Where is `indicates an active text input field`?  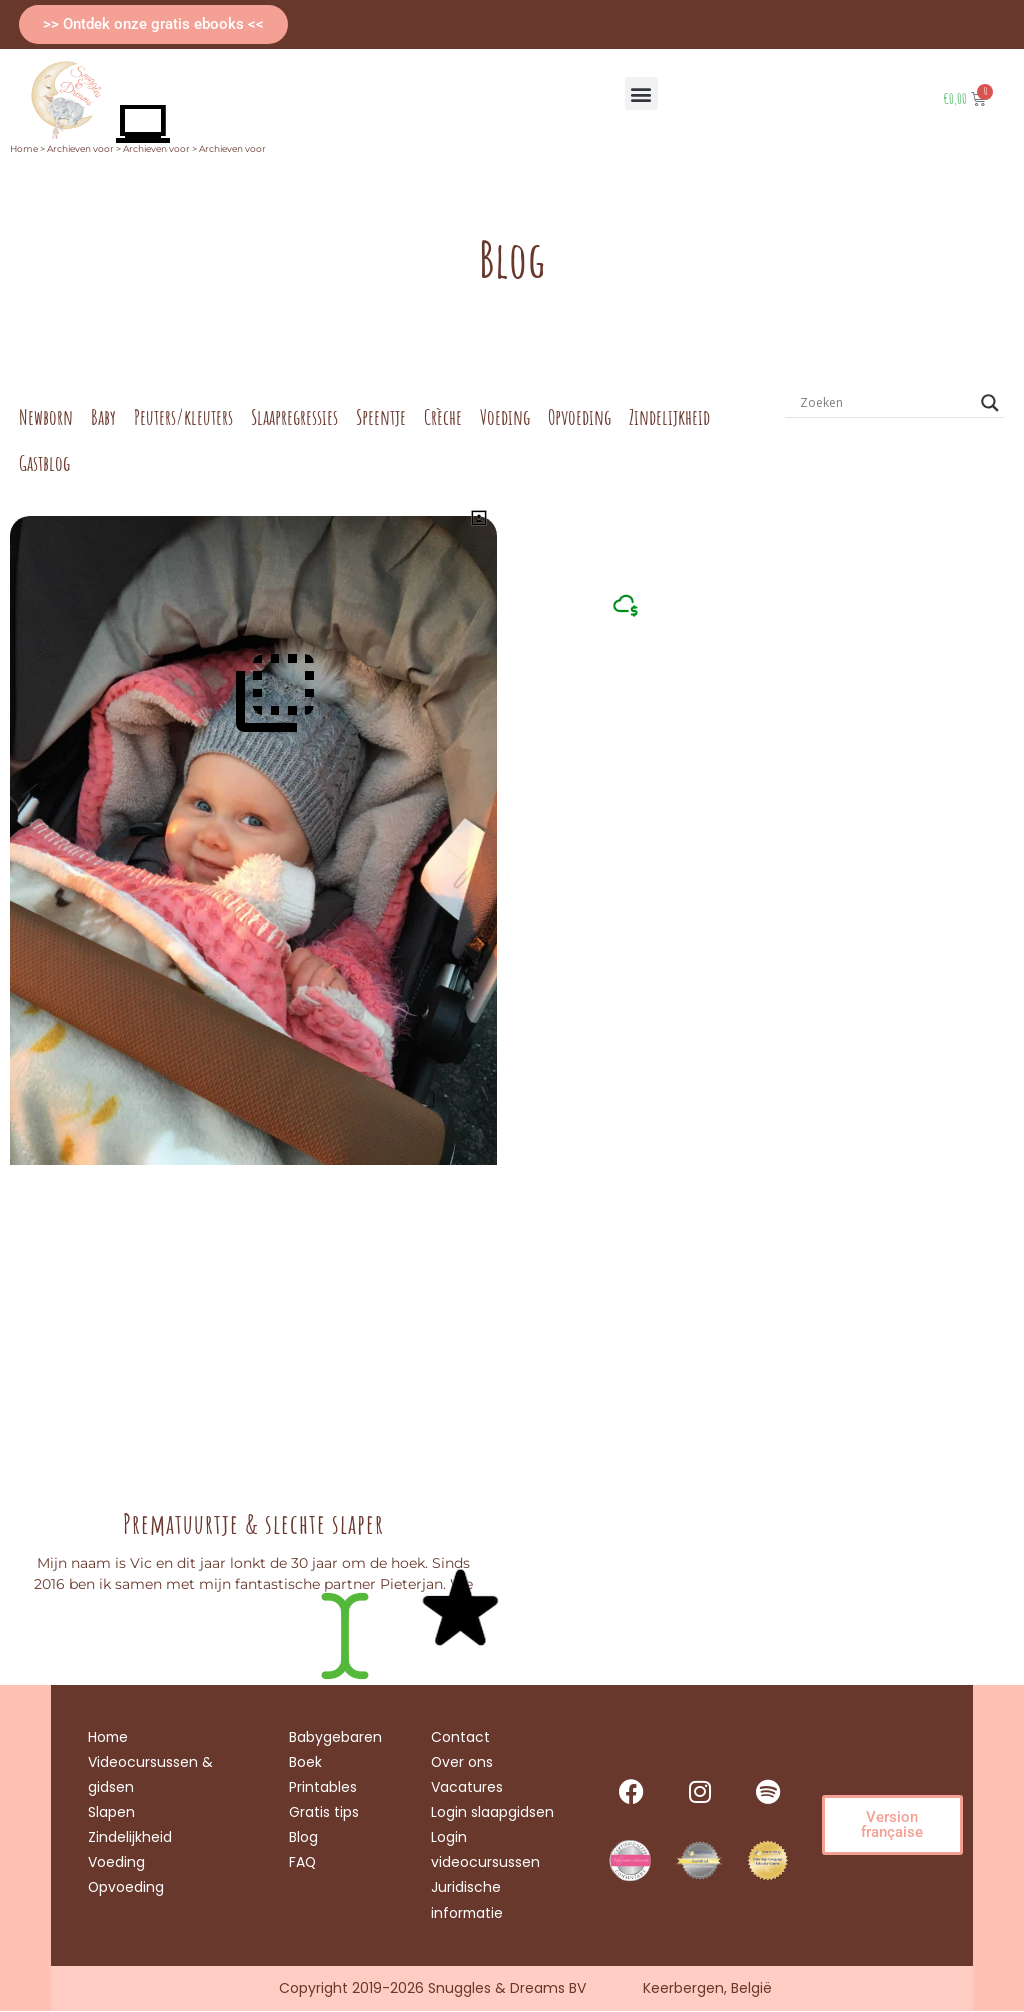
indicates an active text input field is located at coordinates (345, 1636).